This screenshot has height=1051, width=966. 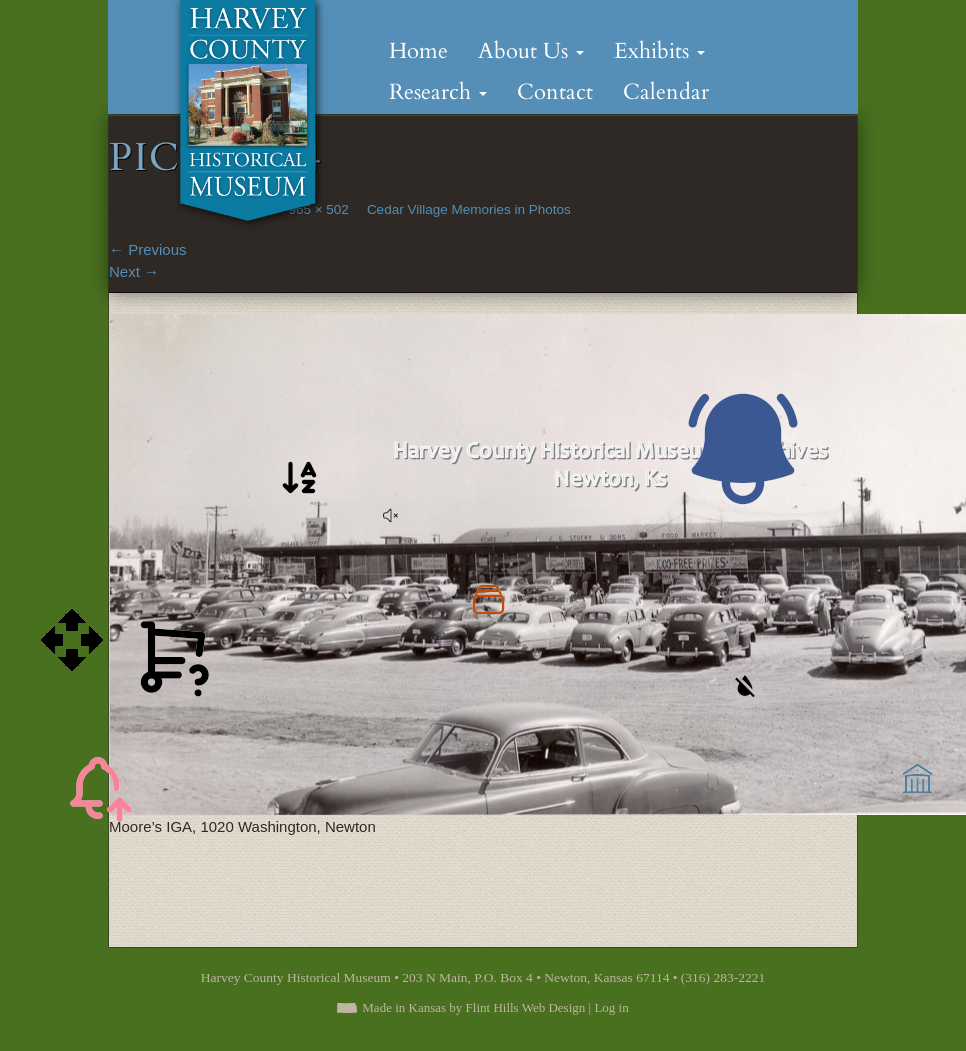 What do you see at coordinates (299, 477) in the screenshot?
I see `sort items alphabetically from A to Z` at bounding box center [299, 477].